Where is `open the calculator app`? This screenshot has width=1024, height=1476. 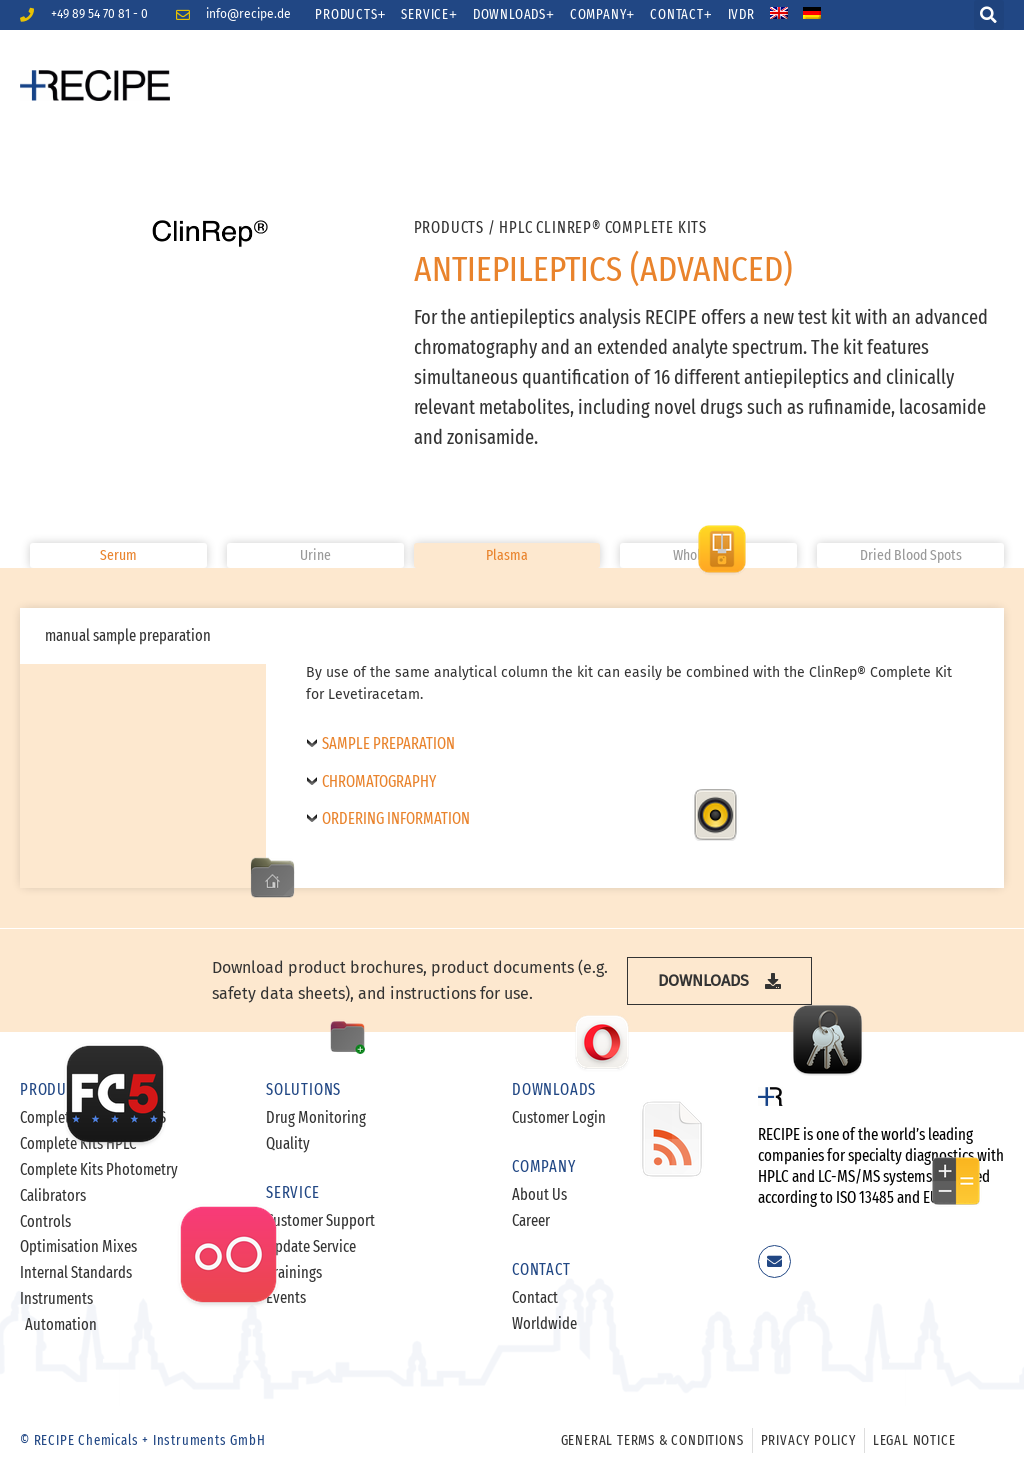 open the calculator app is located at coordinates (956, 1181).